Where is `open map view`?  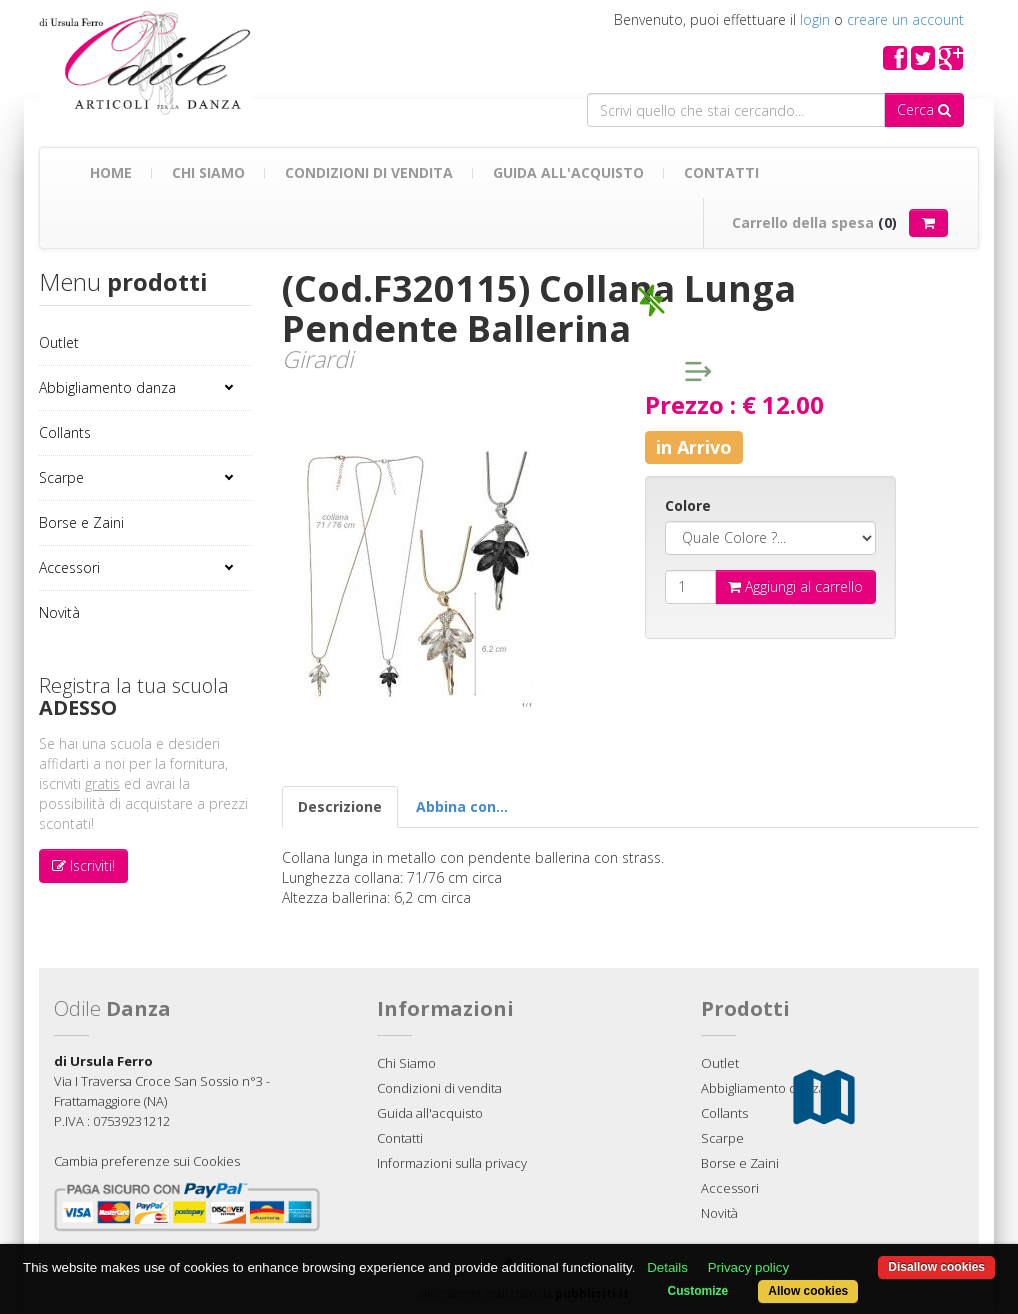
open map view is located at coordinates (824, 1097).